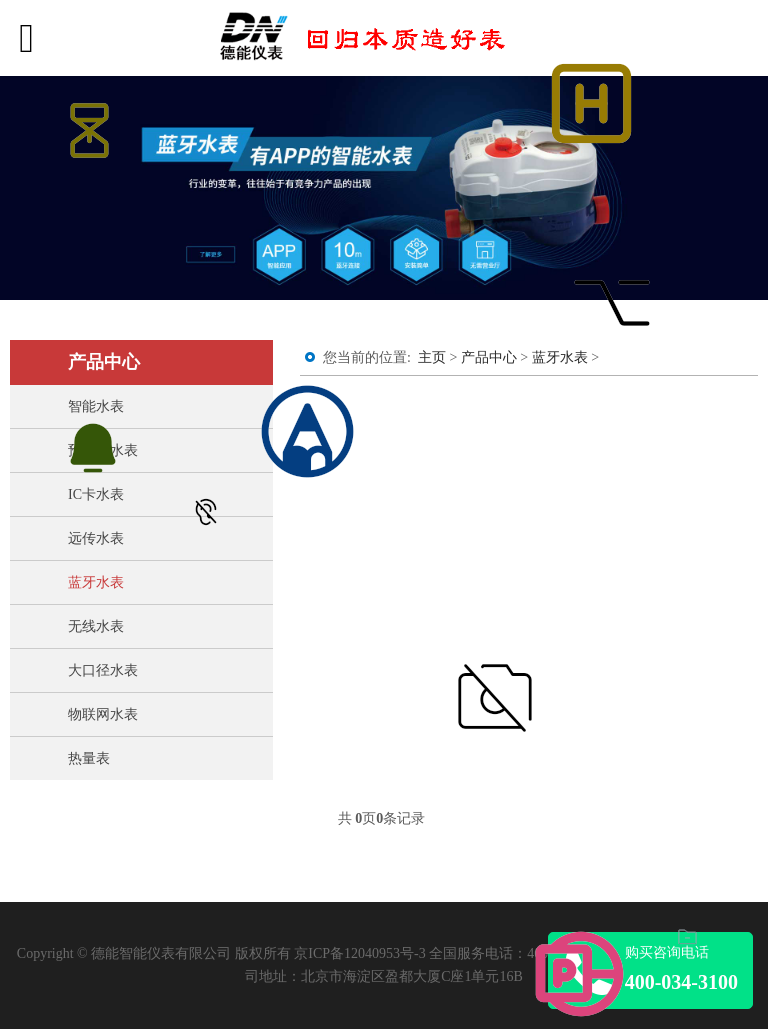  I want to click on indicates a helicopter landing zone or helipad, so click(591, 103).